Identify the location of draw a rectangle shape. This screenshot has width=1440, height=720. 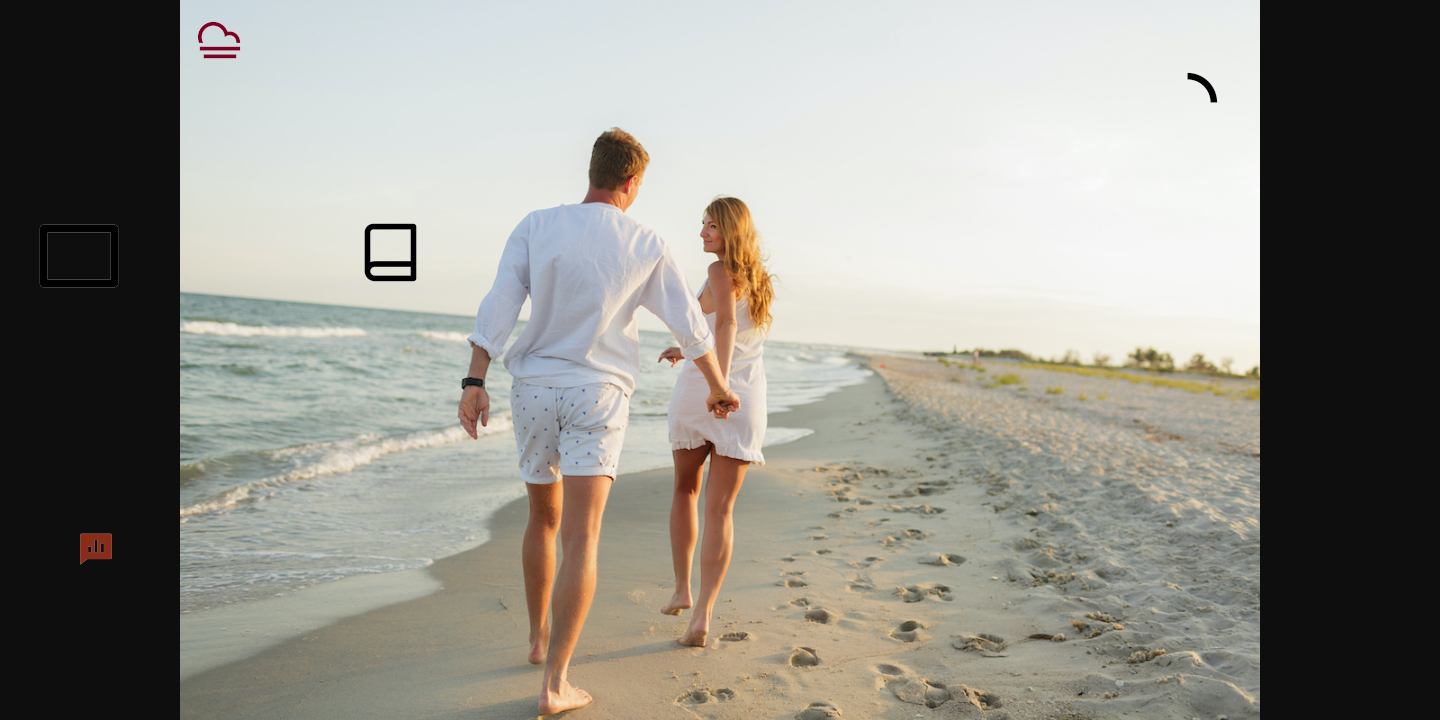
(79, 256).